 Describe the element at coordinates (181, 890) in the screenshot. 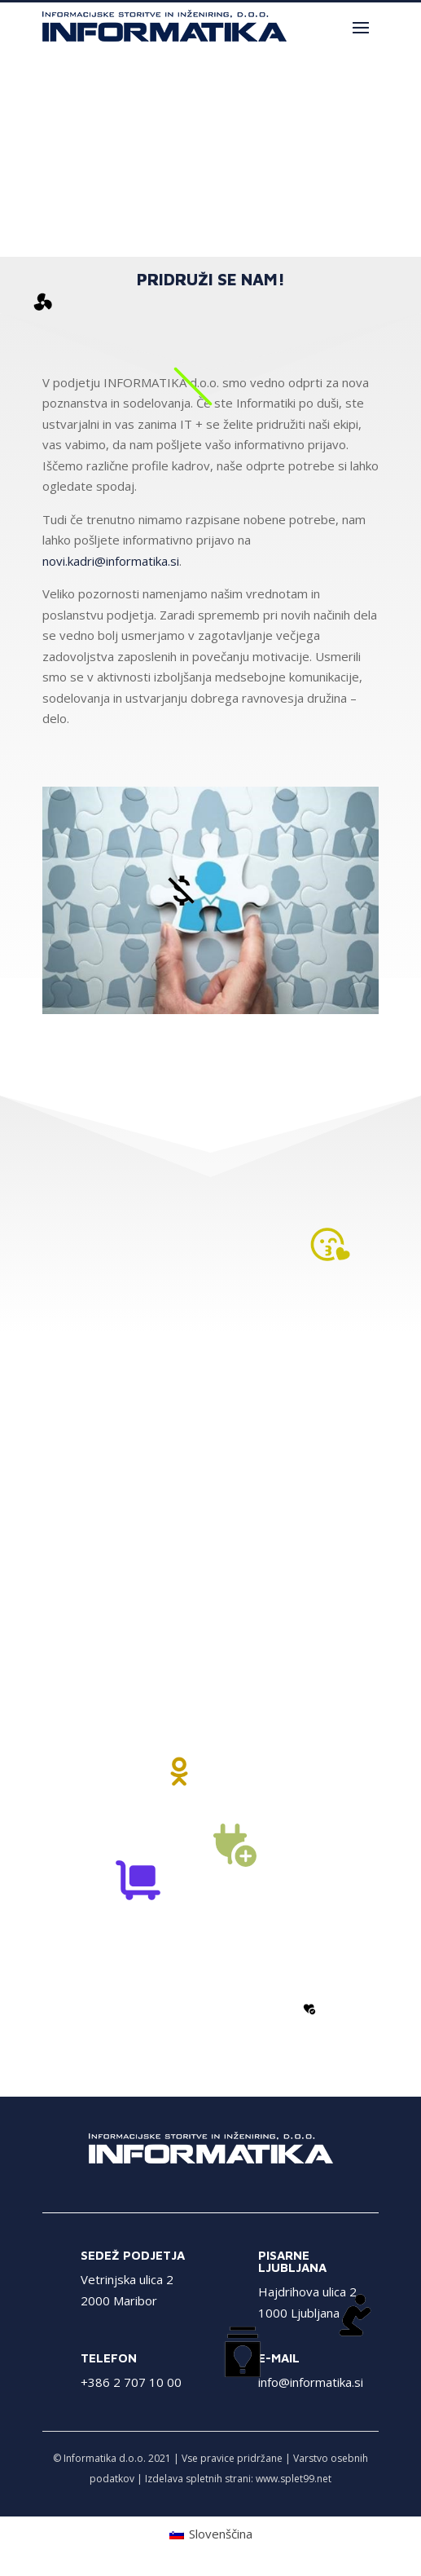

I see `indicates no cost or free item` at that location.